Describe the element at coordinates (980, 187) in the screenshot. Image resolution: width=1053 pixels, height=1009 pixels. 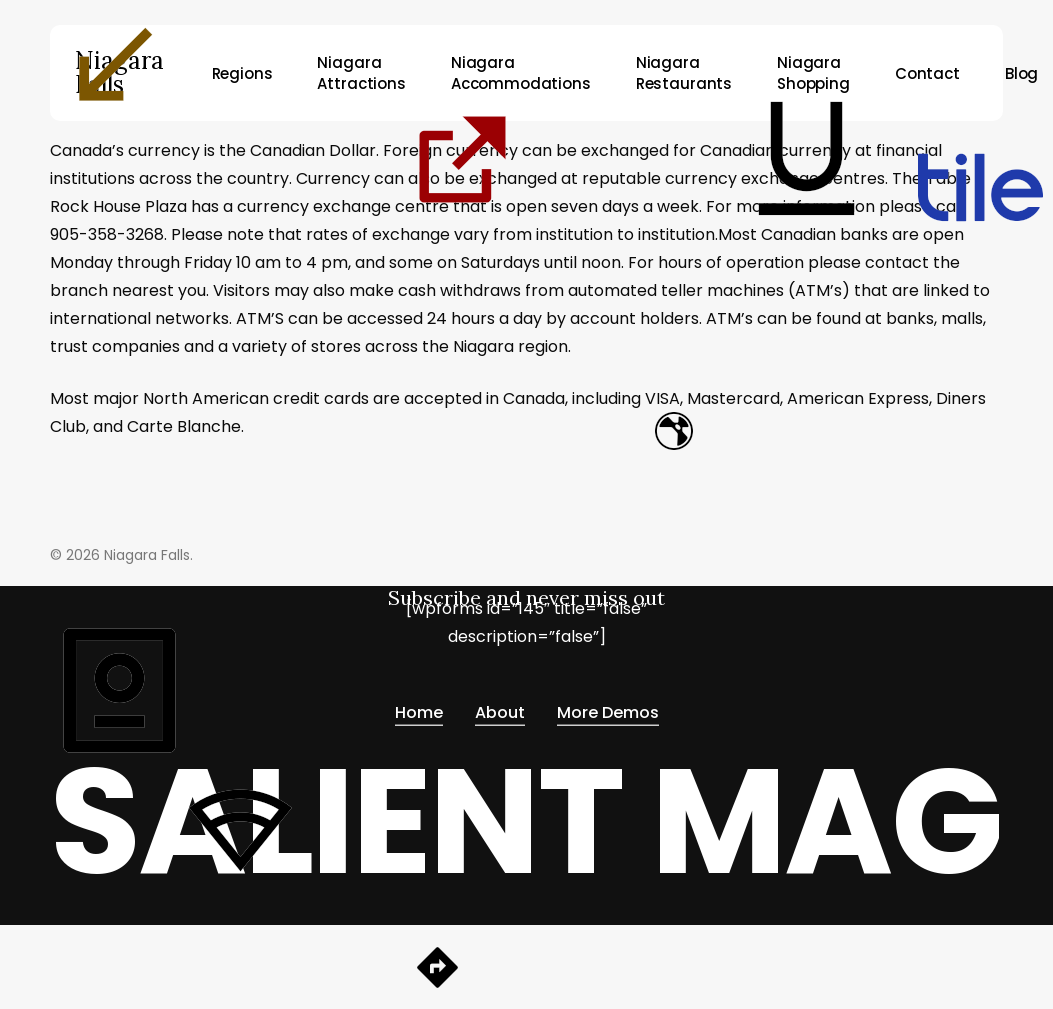
I see `open the Tile app to locate your items` at that location.